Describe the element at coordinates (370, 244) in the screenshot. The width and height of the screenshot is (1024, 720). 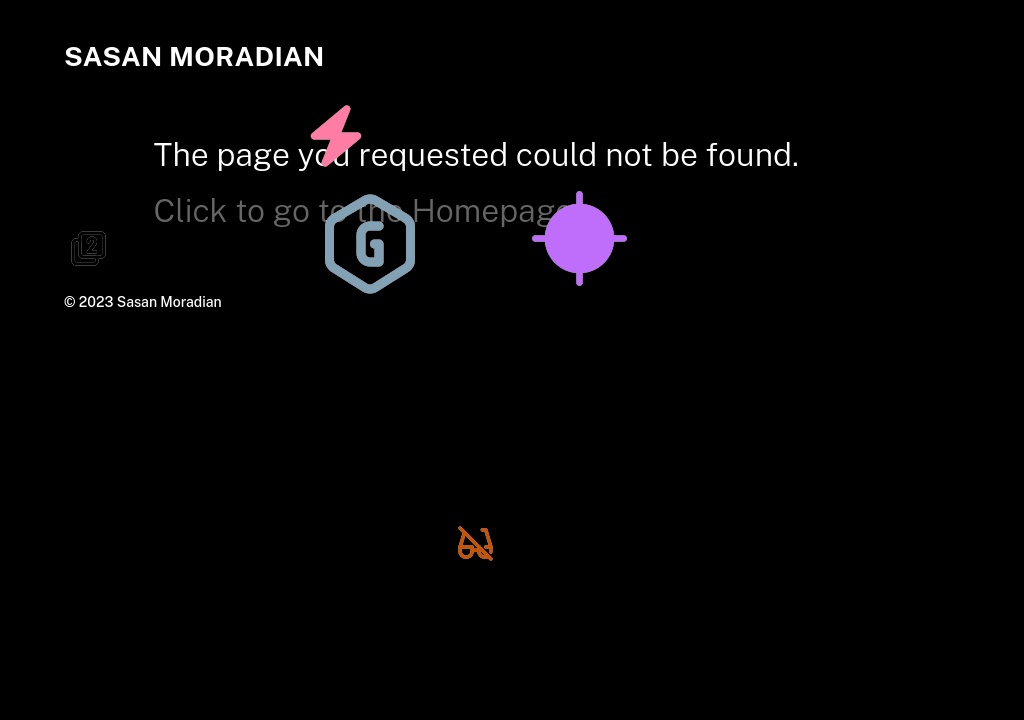
I see `indicates a "G" rating or classification` at that location.